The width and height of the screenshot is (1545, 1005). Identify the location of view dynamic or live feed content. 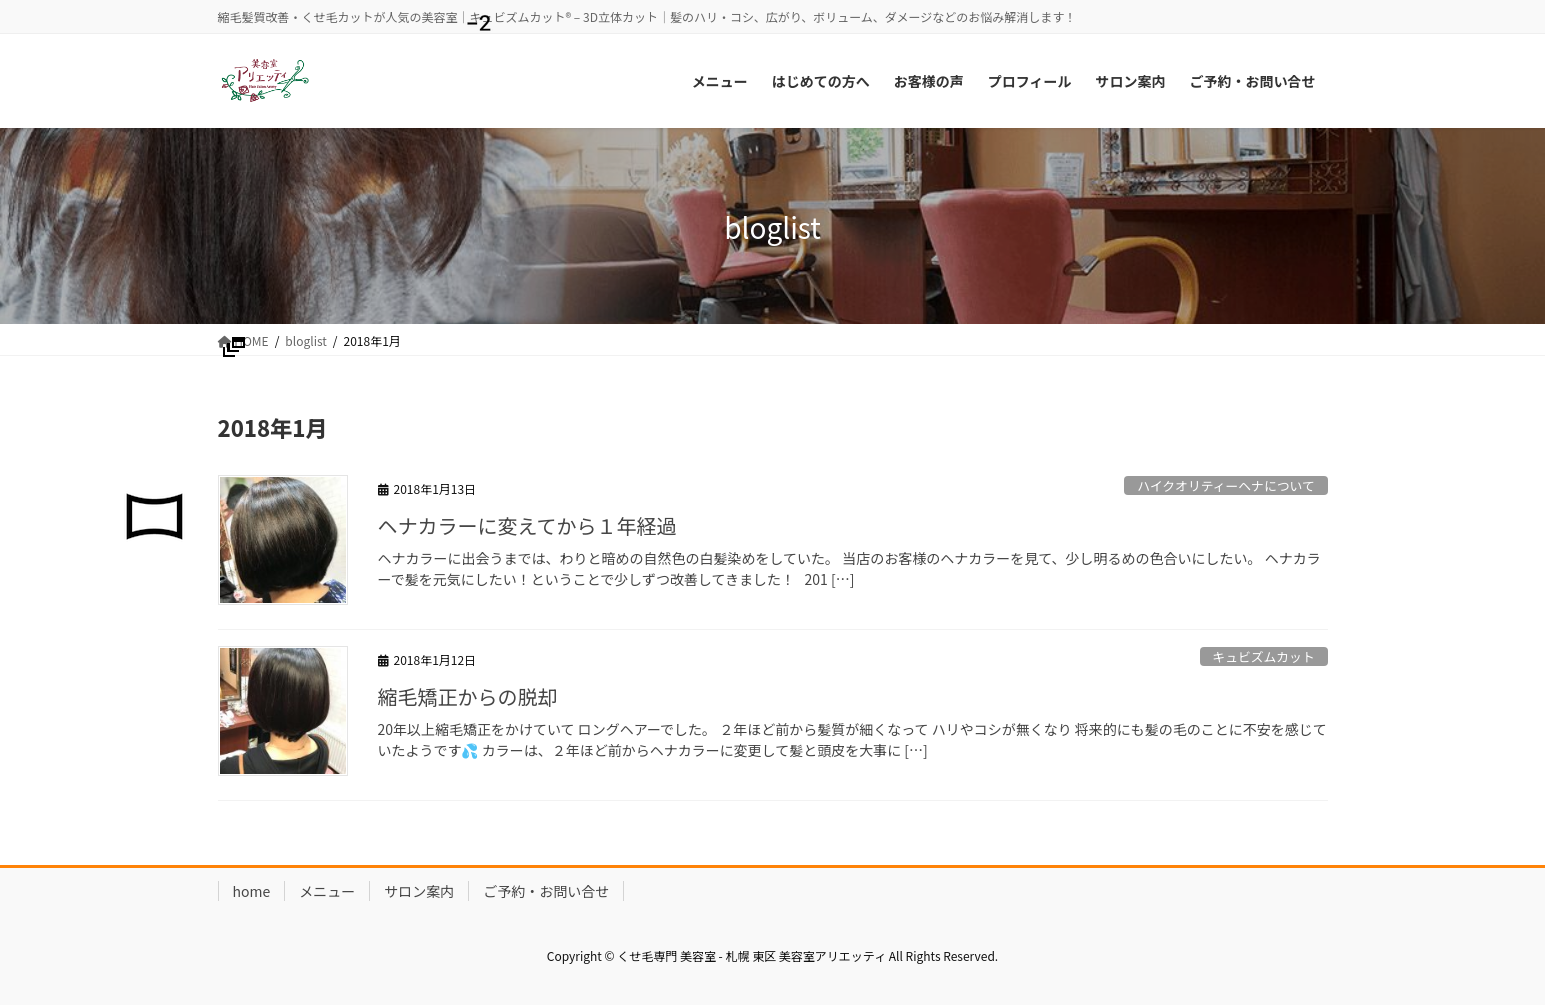
(234, 347).